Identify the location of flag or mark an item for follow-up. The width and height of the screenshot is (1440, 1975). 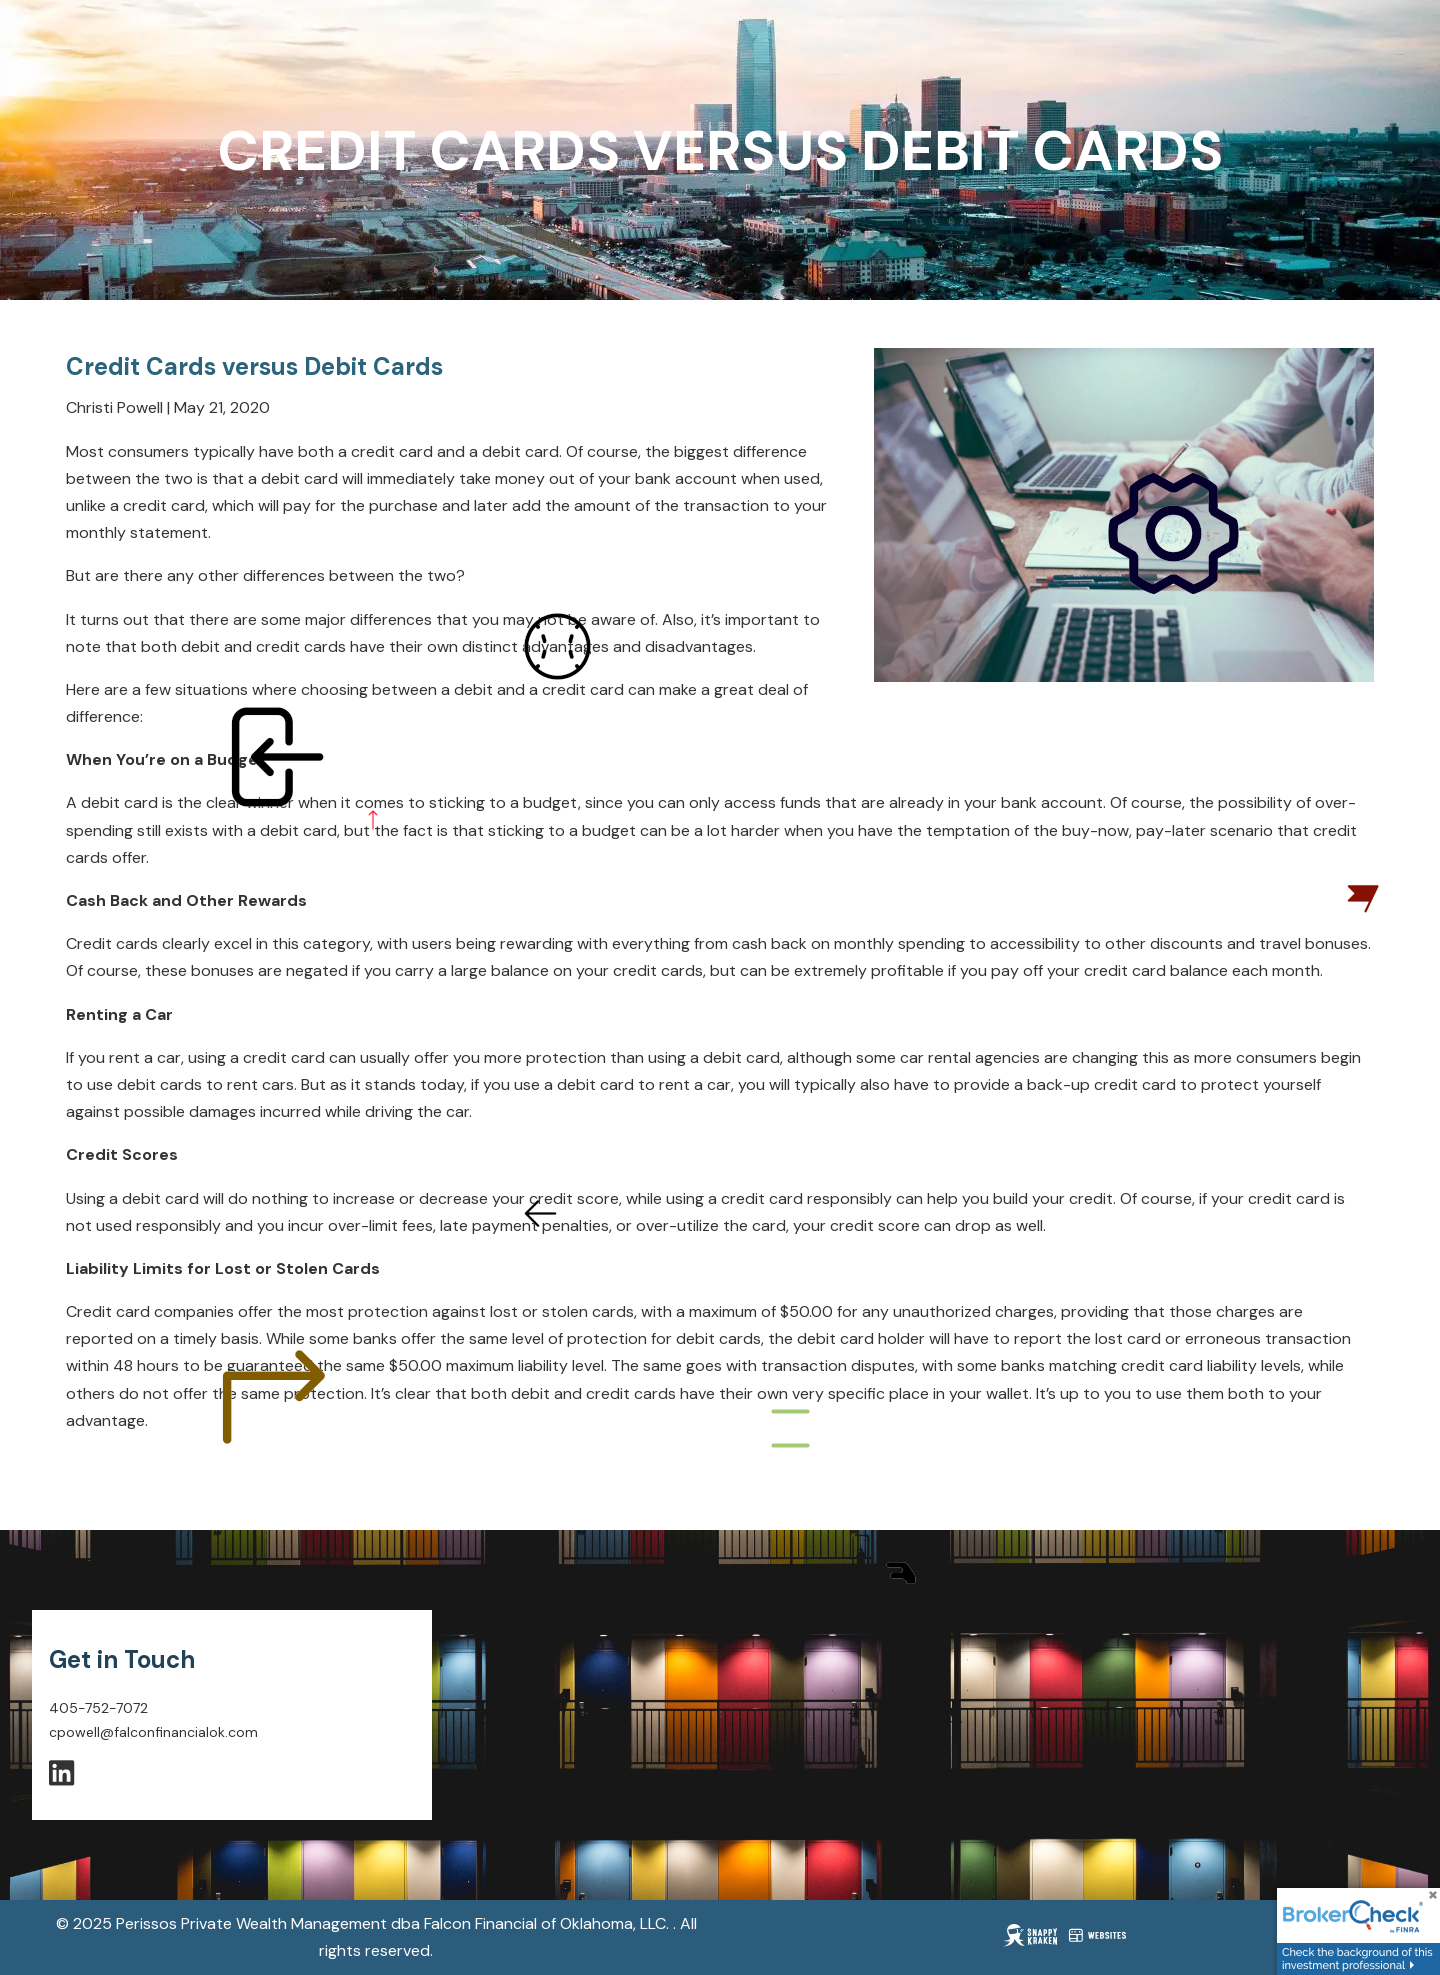
(1362, 897).